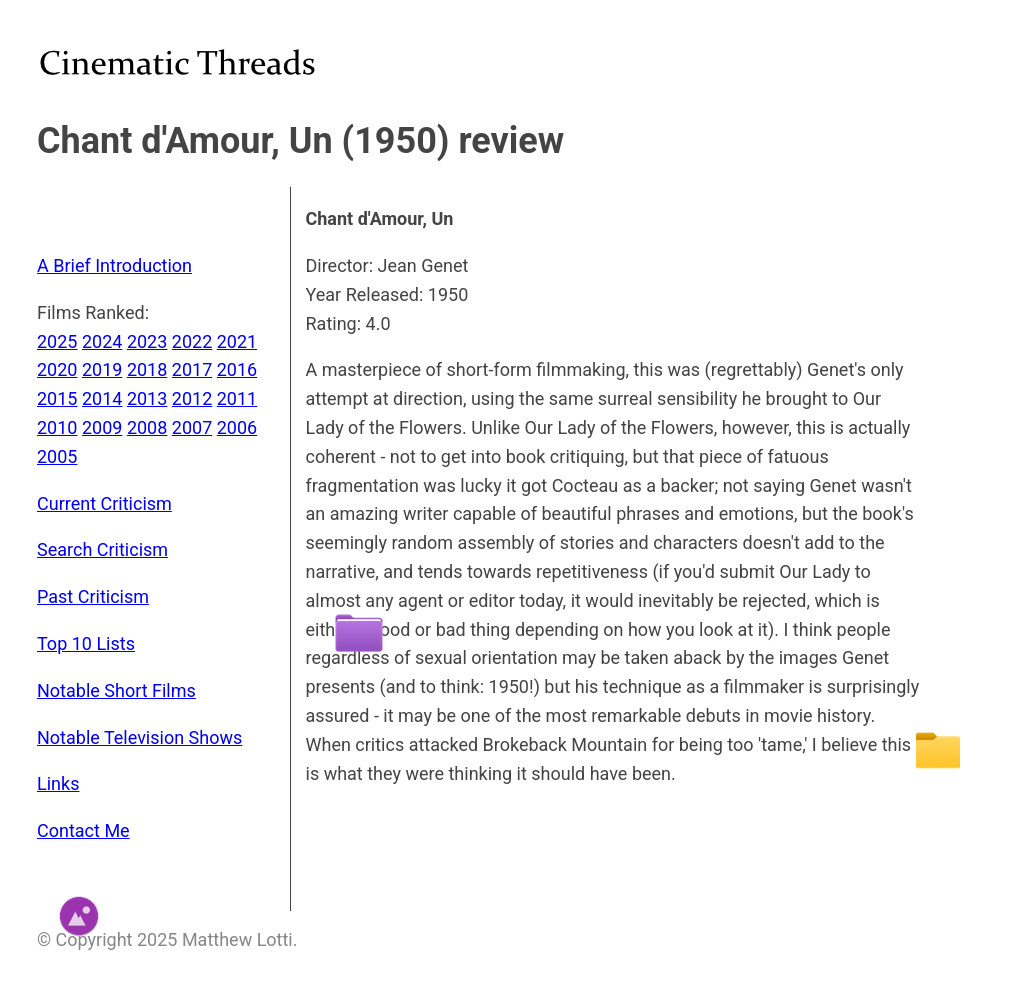  Describe the element at coordinates (79, 916) in the screenshot. I see `access your photo library` at that location.